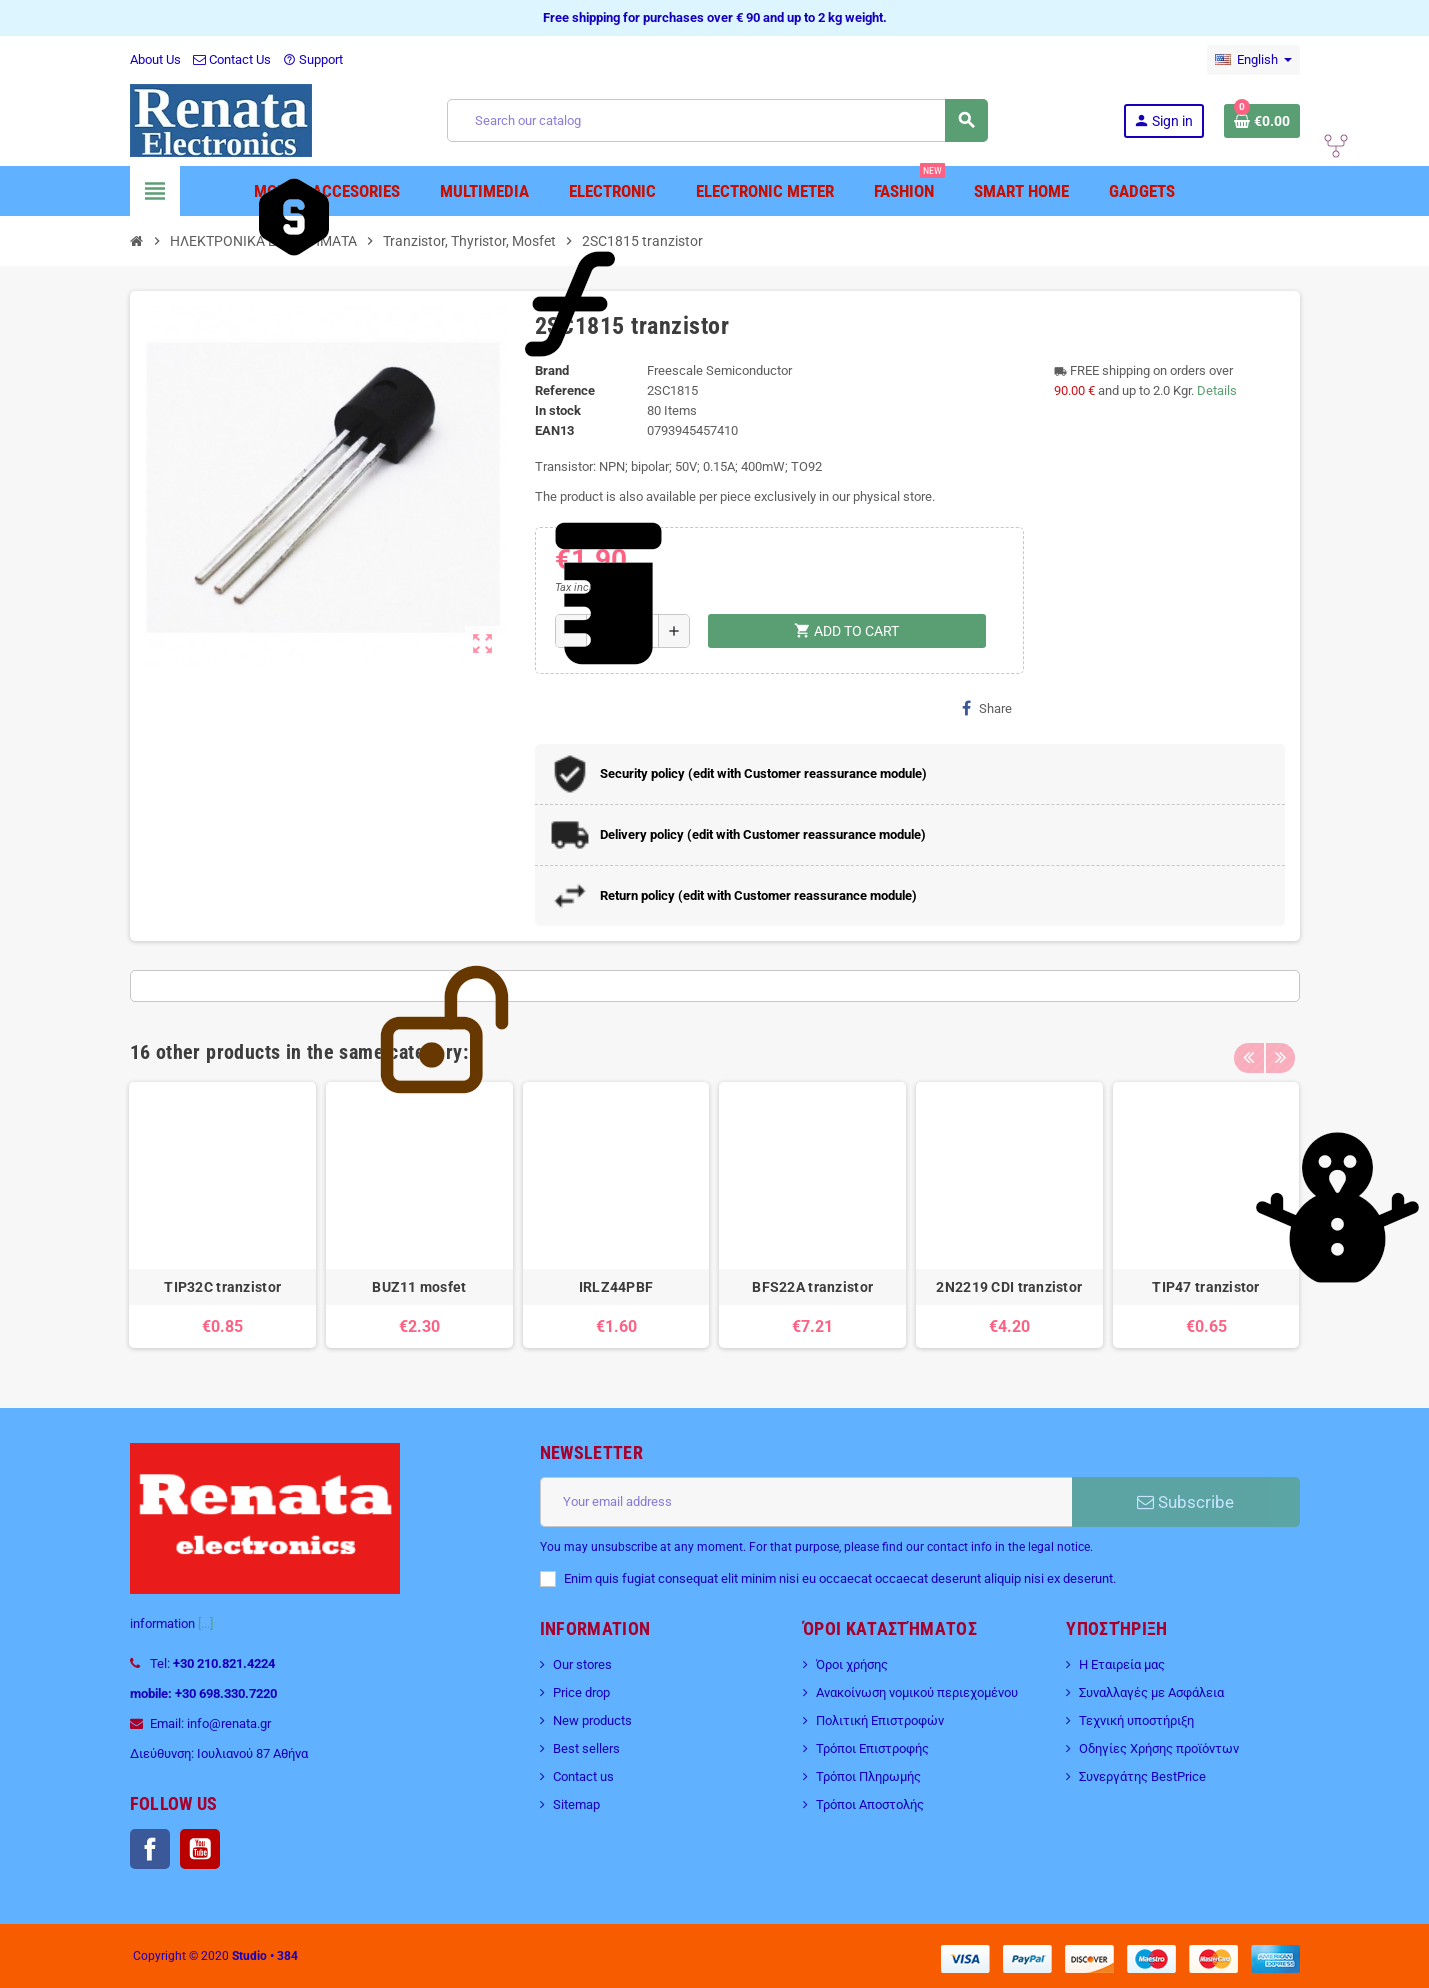 The image size is (1429, 1988). Describe the element at coordinates (1337, 1207) in the screenshot. I see `winter or holiday-themed content indicator` at that location.